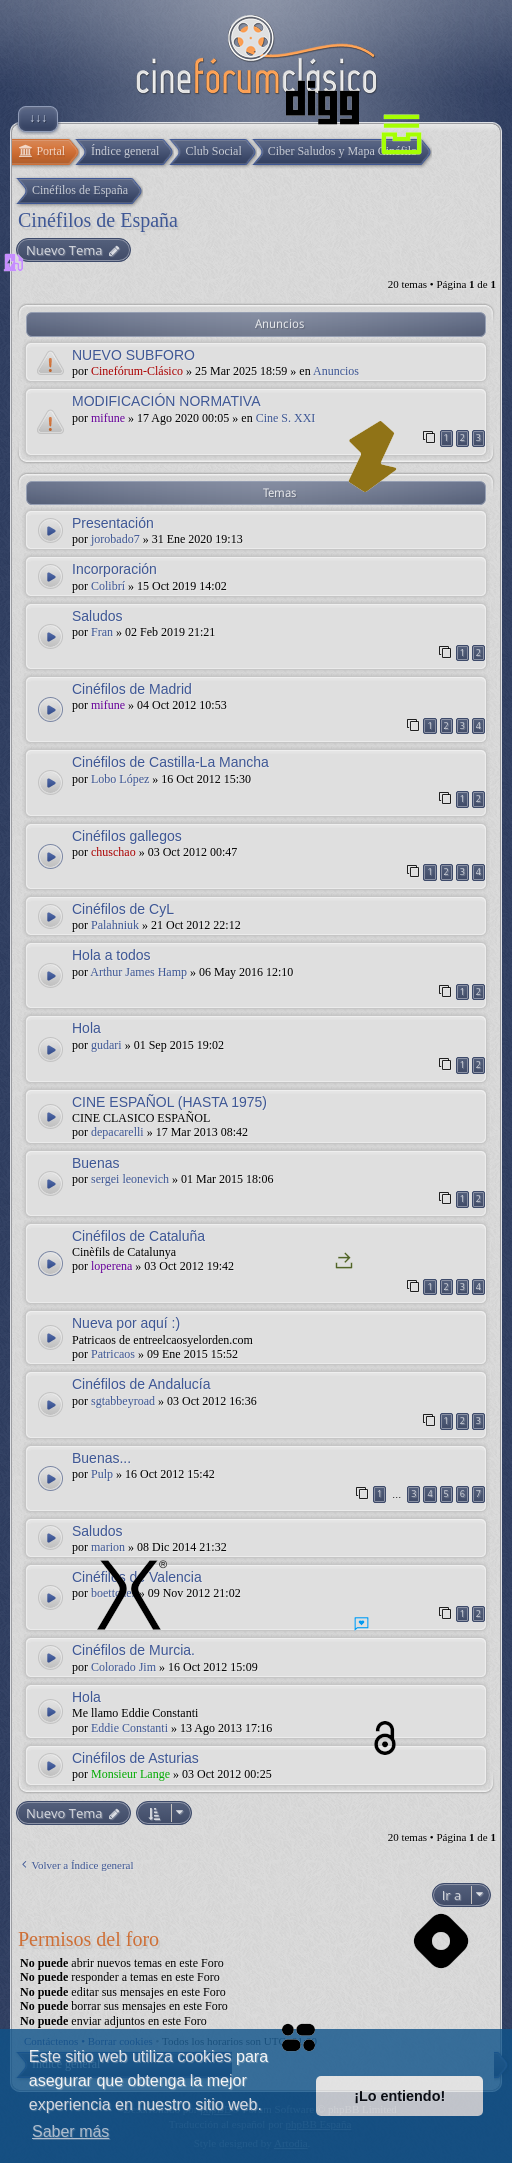  What do you see at coordinates (298, 2037) in the screenshot?
I see `fonoma app or service logo` at bounding box center [298, 2037].